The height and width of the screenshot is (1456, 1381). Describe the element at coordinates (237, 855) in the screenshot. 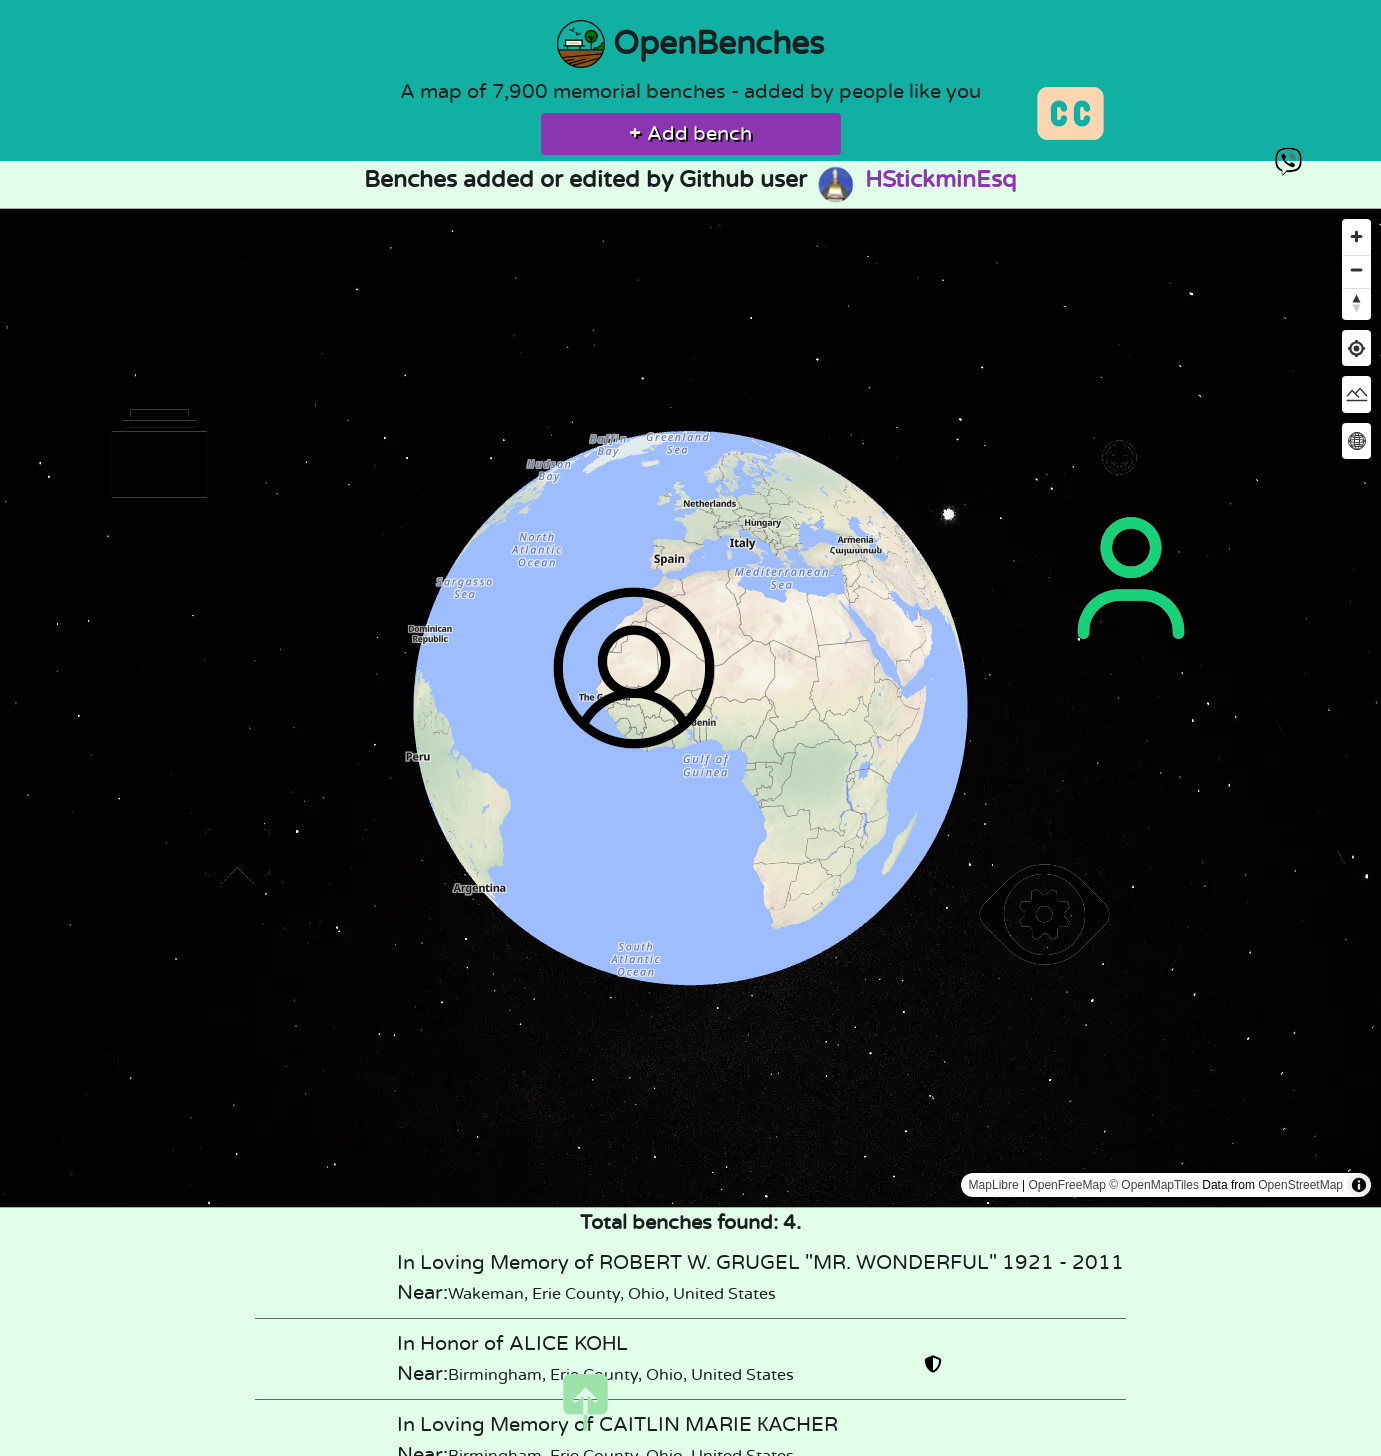

I see `stream content to an external display` at that location.